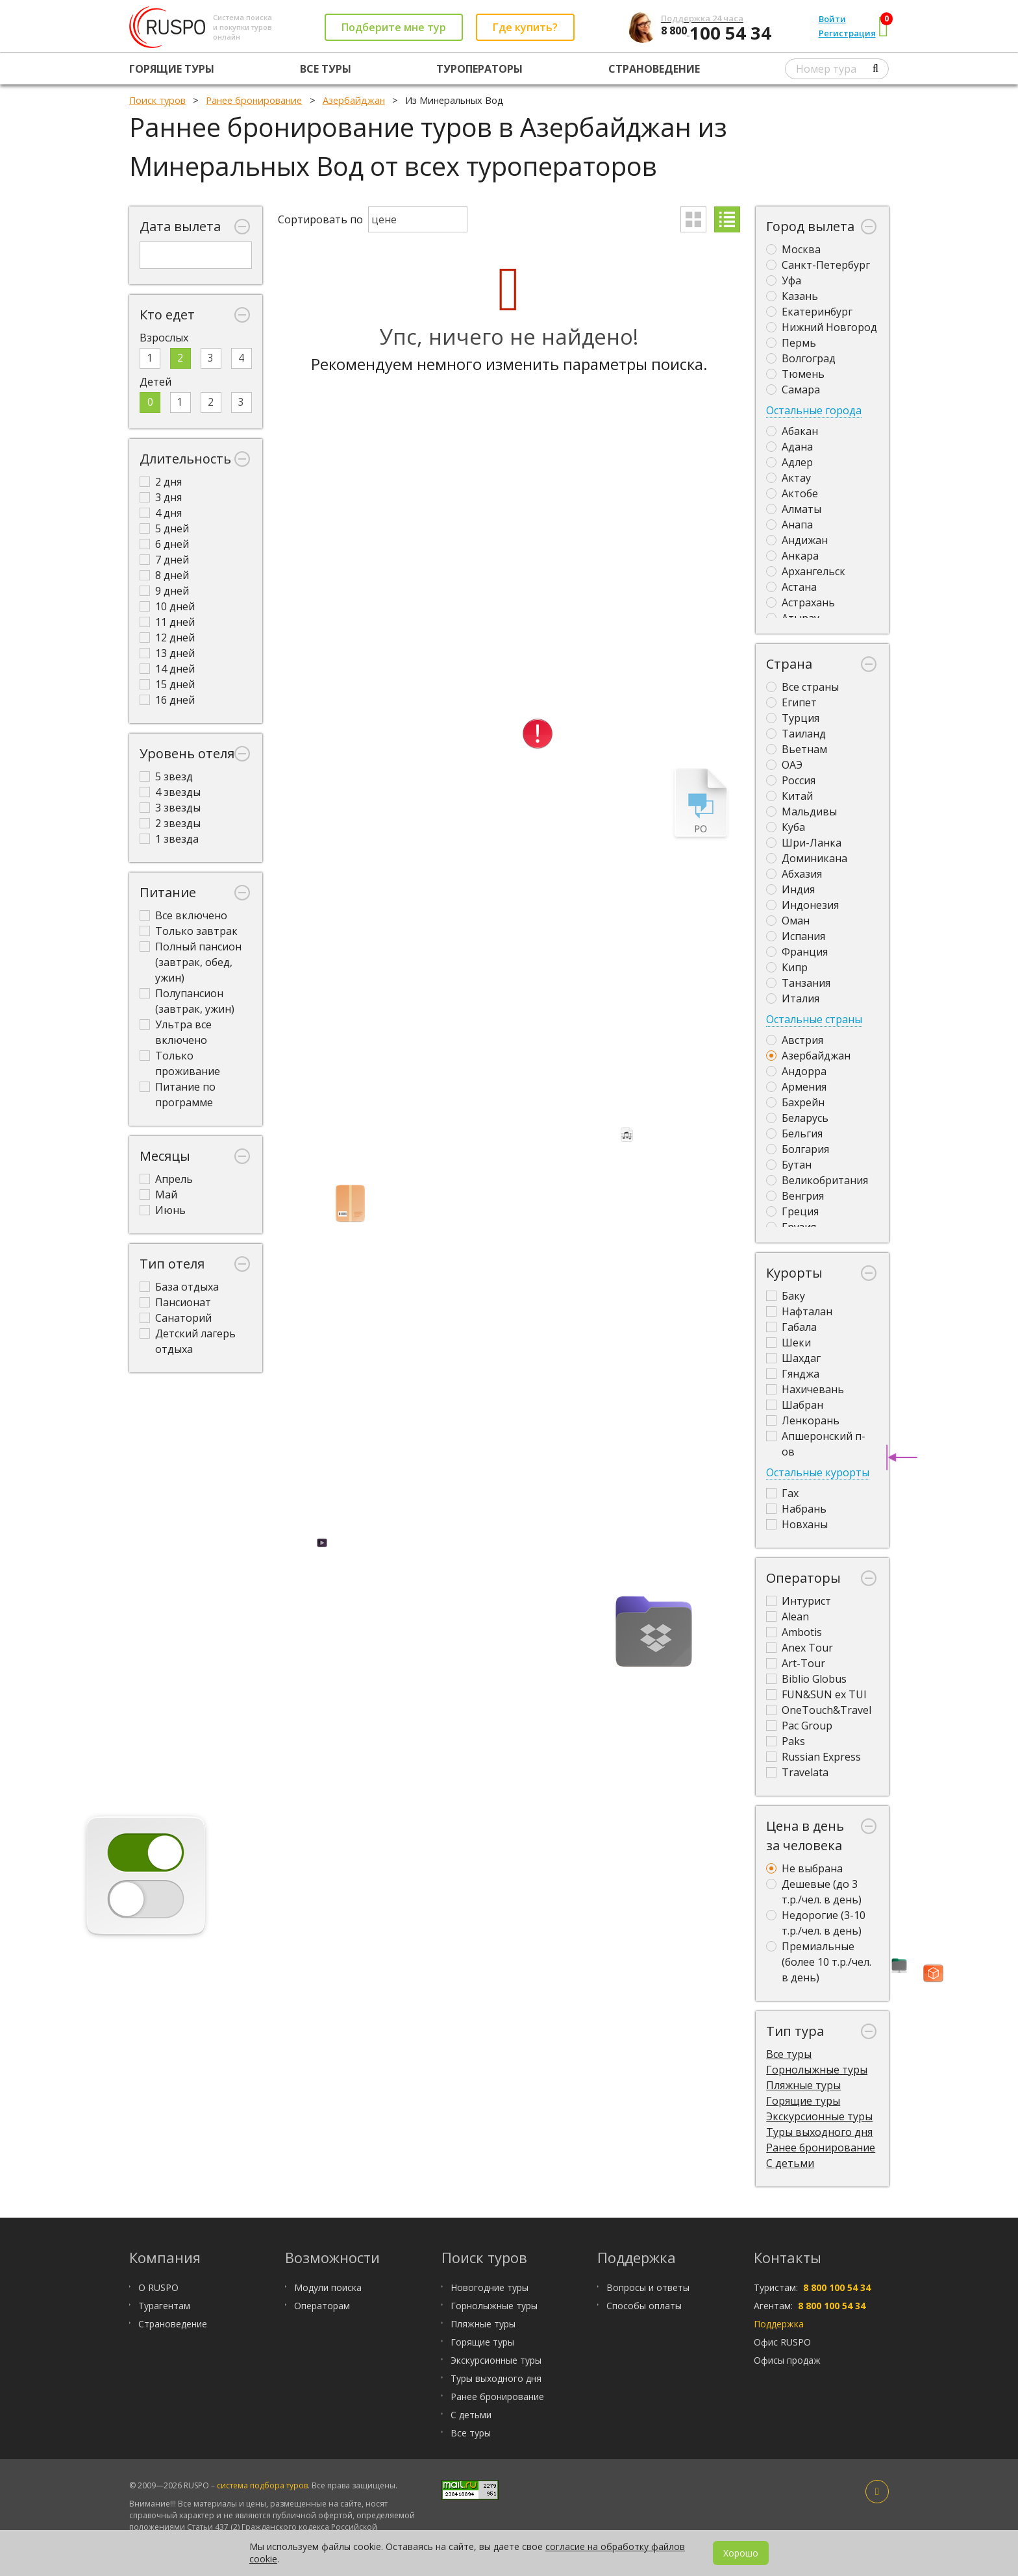  What do you see at coordinates (701, 804) in the screenshot?
I see `a PO translation file` at bounding box center [701, 804].